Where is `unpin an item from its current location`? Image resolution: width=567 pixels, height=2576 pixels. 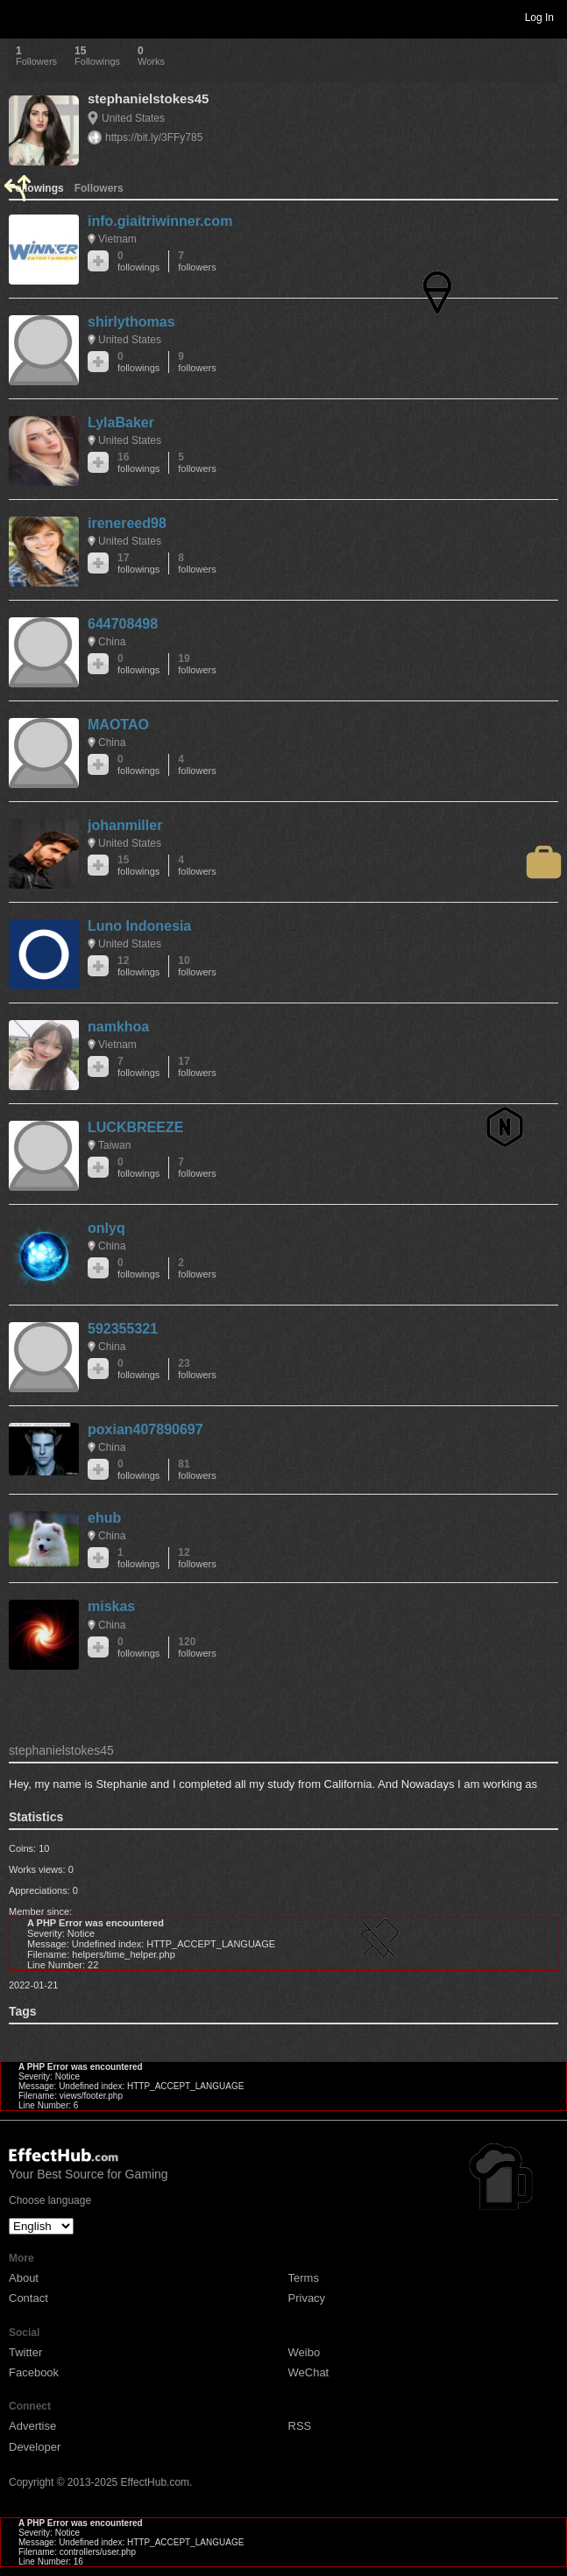
unpin an item from its current location is located at coordinates (379, 1939).